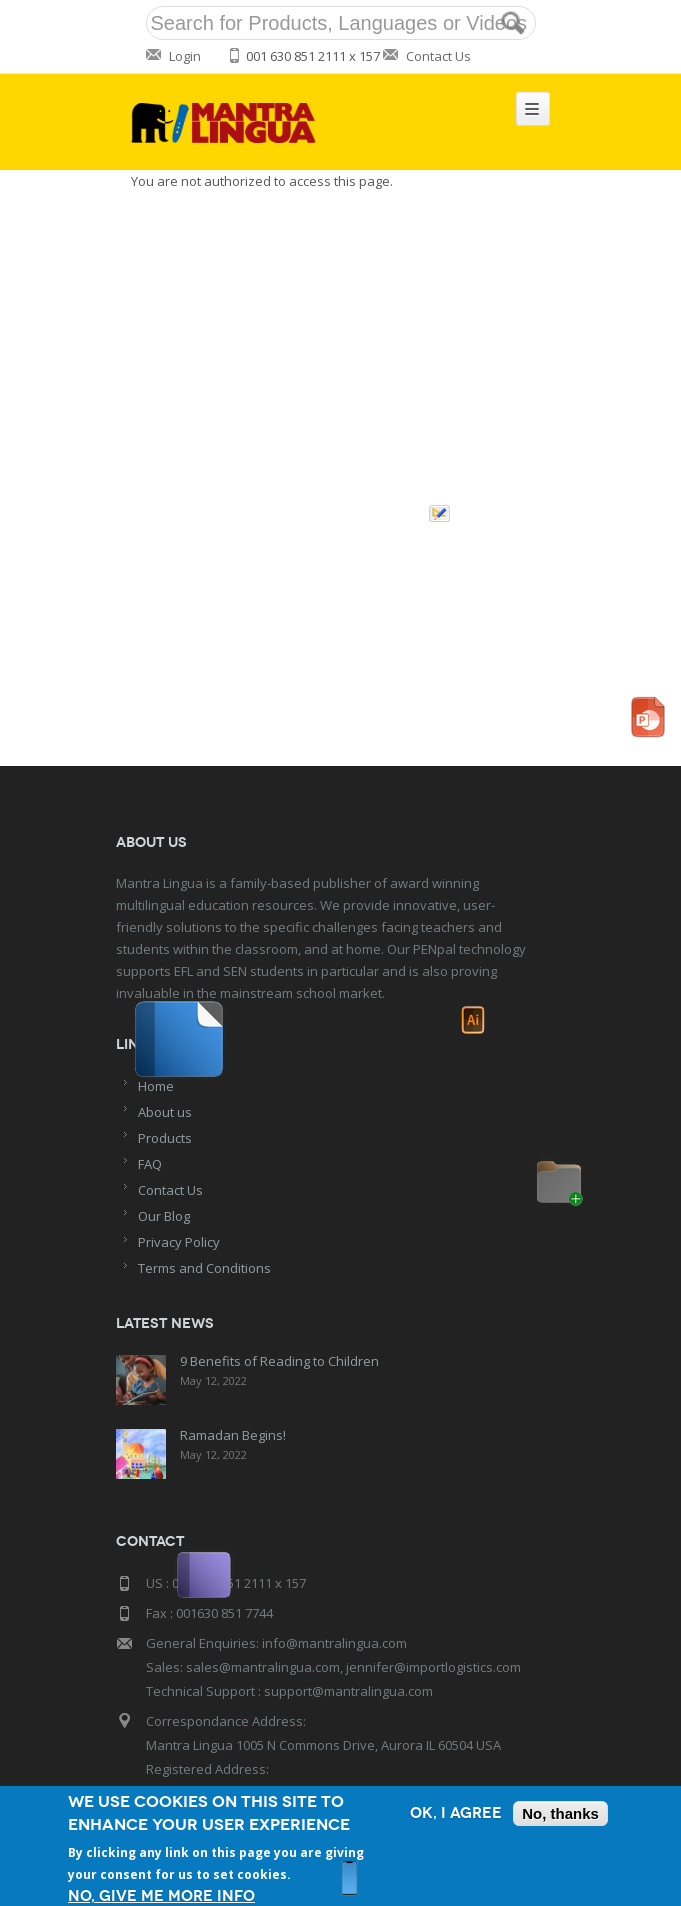  I want to click on iPhone 13 Pro device connected, so click(349, 1878).